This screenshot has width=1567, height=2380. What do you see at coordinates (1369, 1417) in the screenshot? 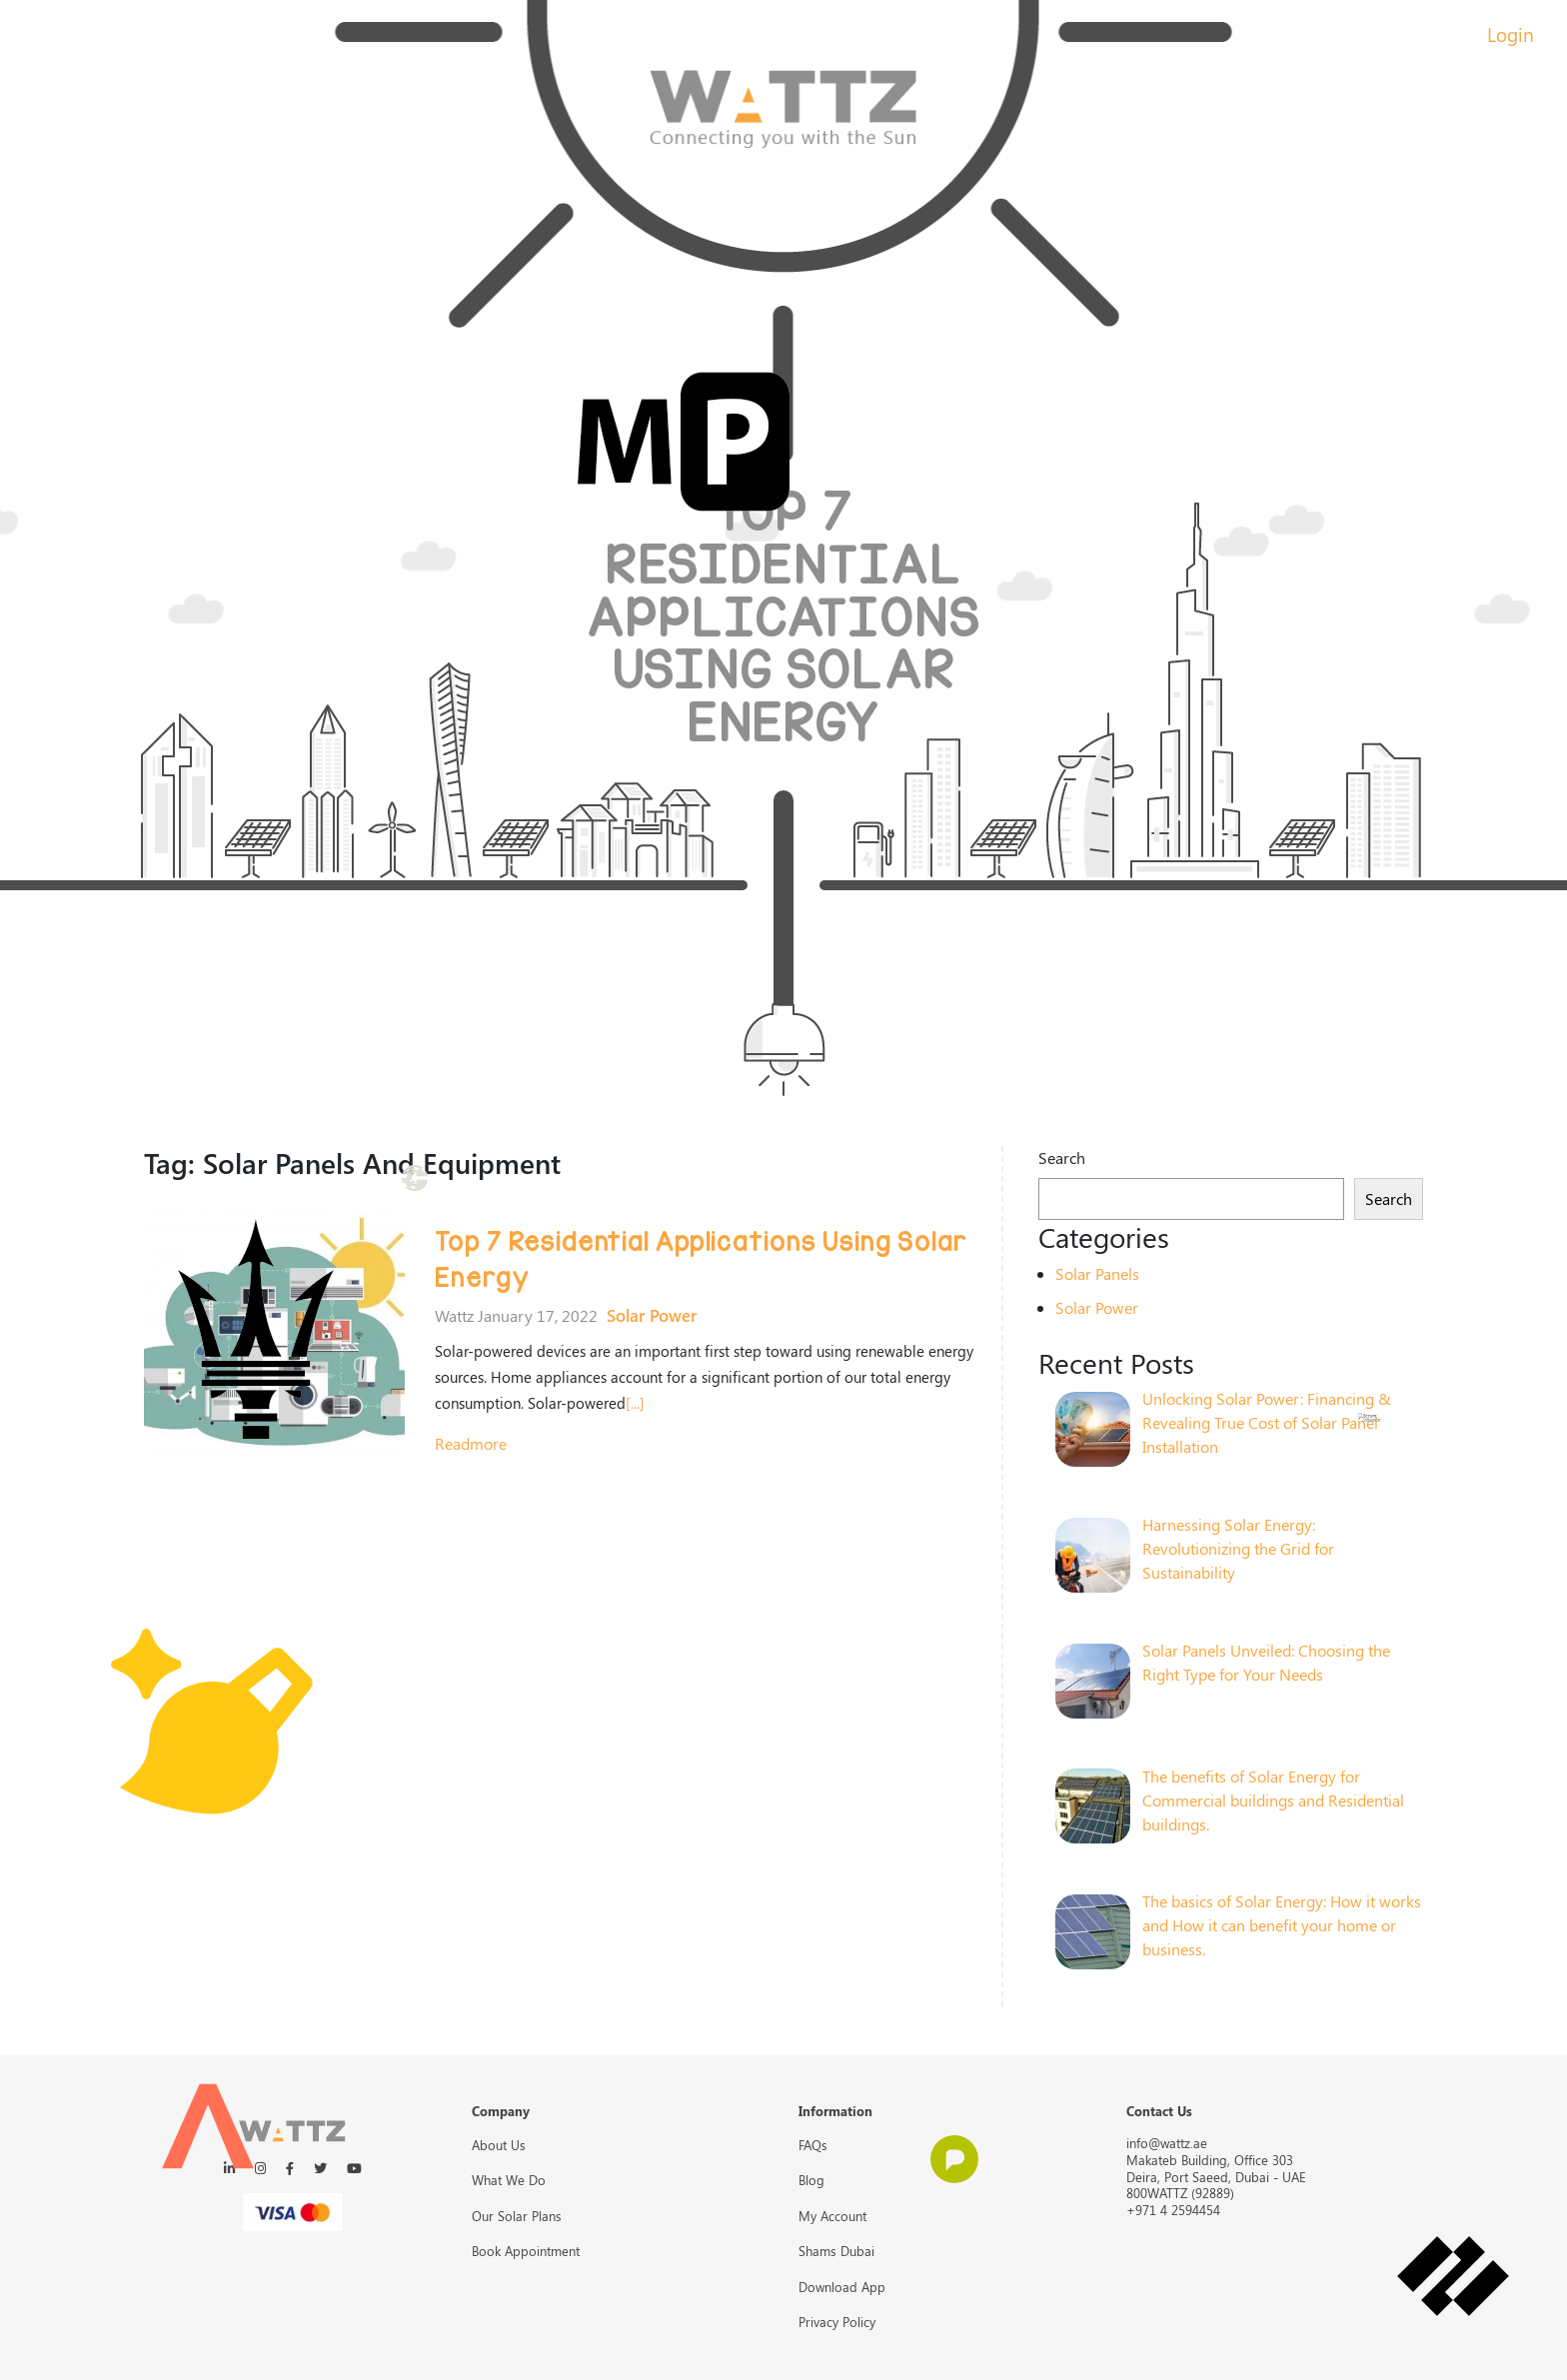
I see `visit the Scrum Alliance website` at bounding box center [1369, 1417].